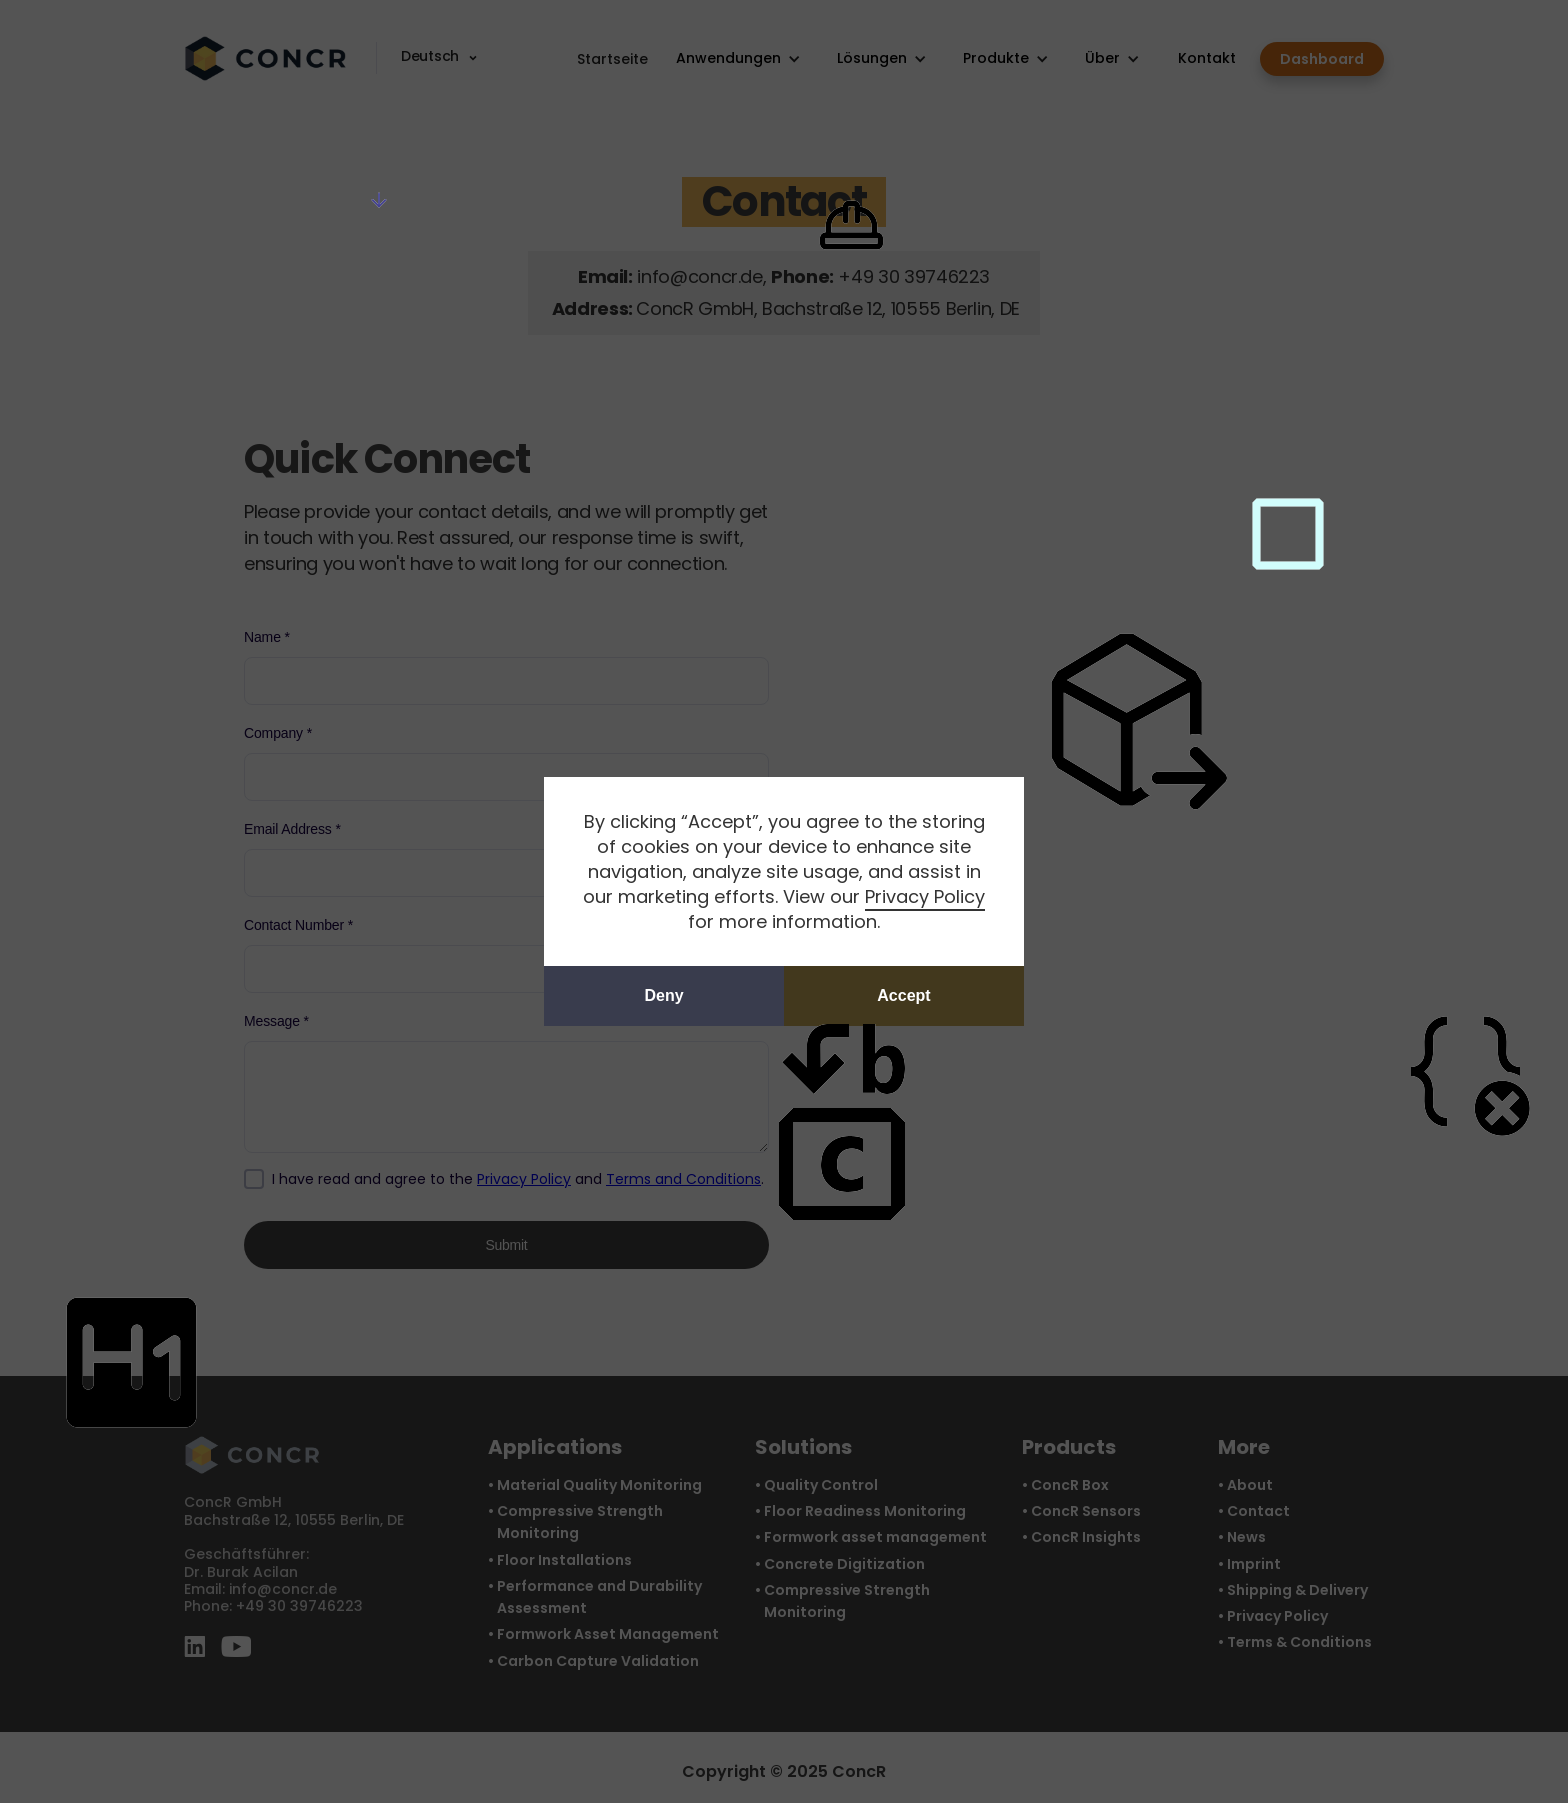 Image resolution: width=1568 pixels, height=1803 pixels. Describe the element at coordinates (131, 1362) in the screenshot. I see `format text as heading level 1` at that location.